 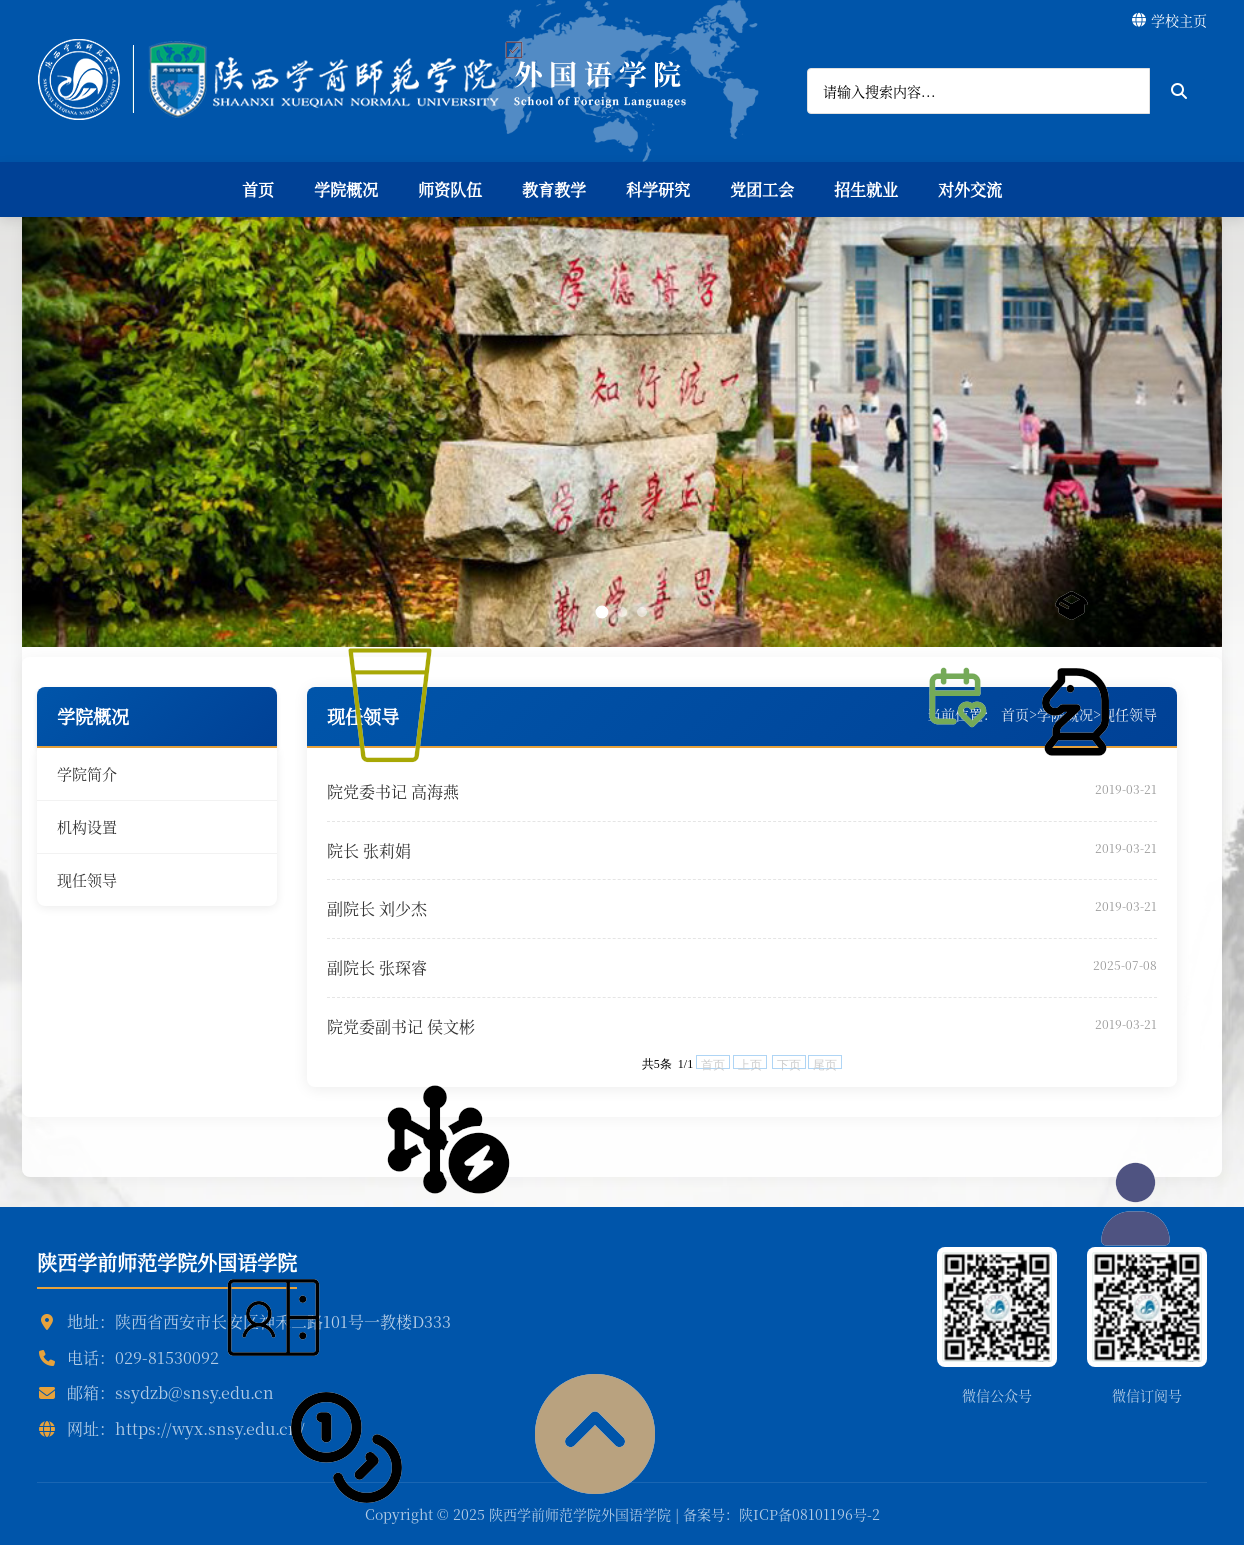 I want to click on view package contents, so click(x=1071, y=605).